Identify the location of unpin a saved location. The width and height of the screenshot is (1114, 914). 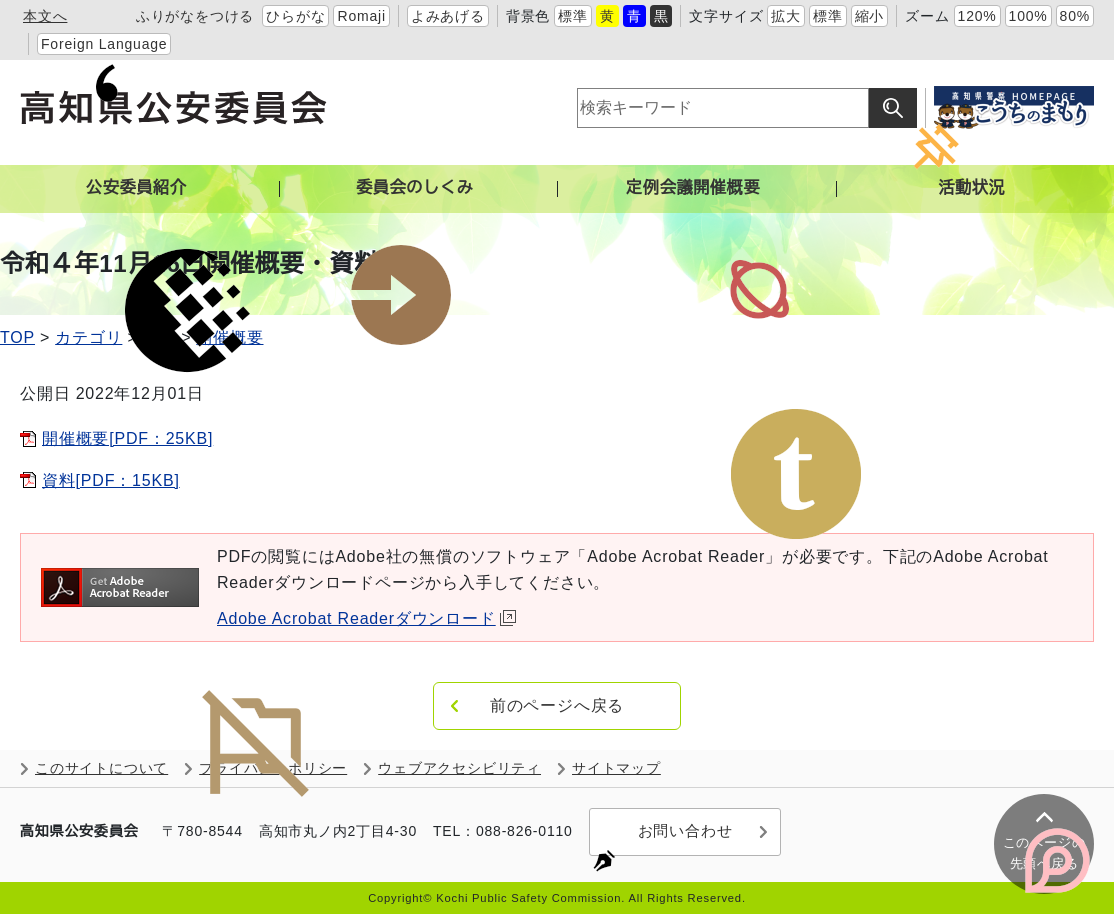
(934, 148).